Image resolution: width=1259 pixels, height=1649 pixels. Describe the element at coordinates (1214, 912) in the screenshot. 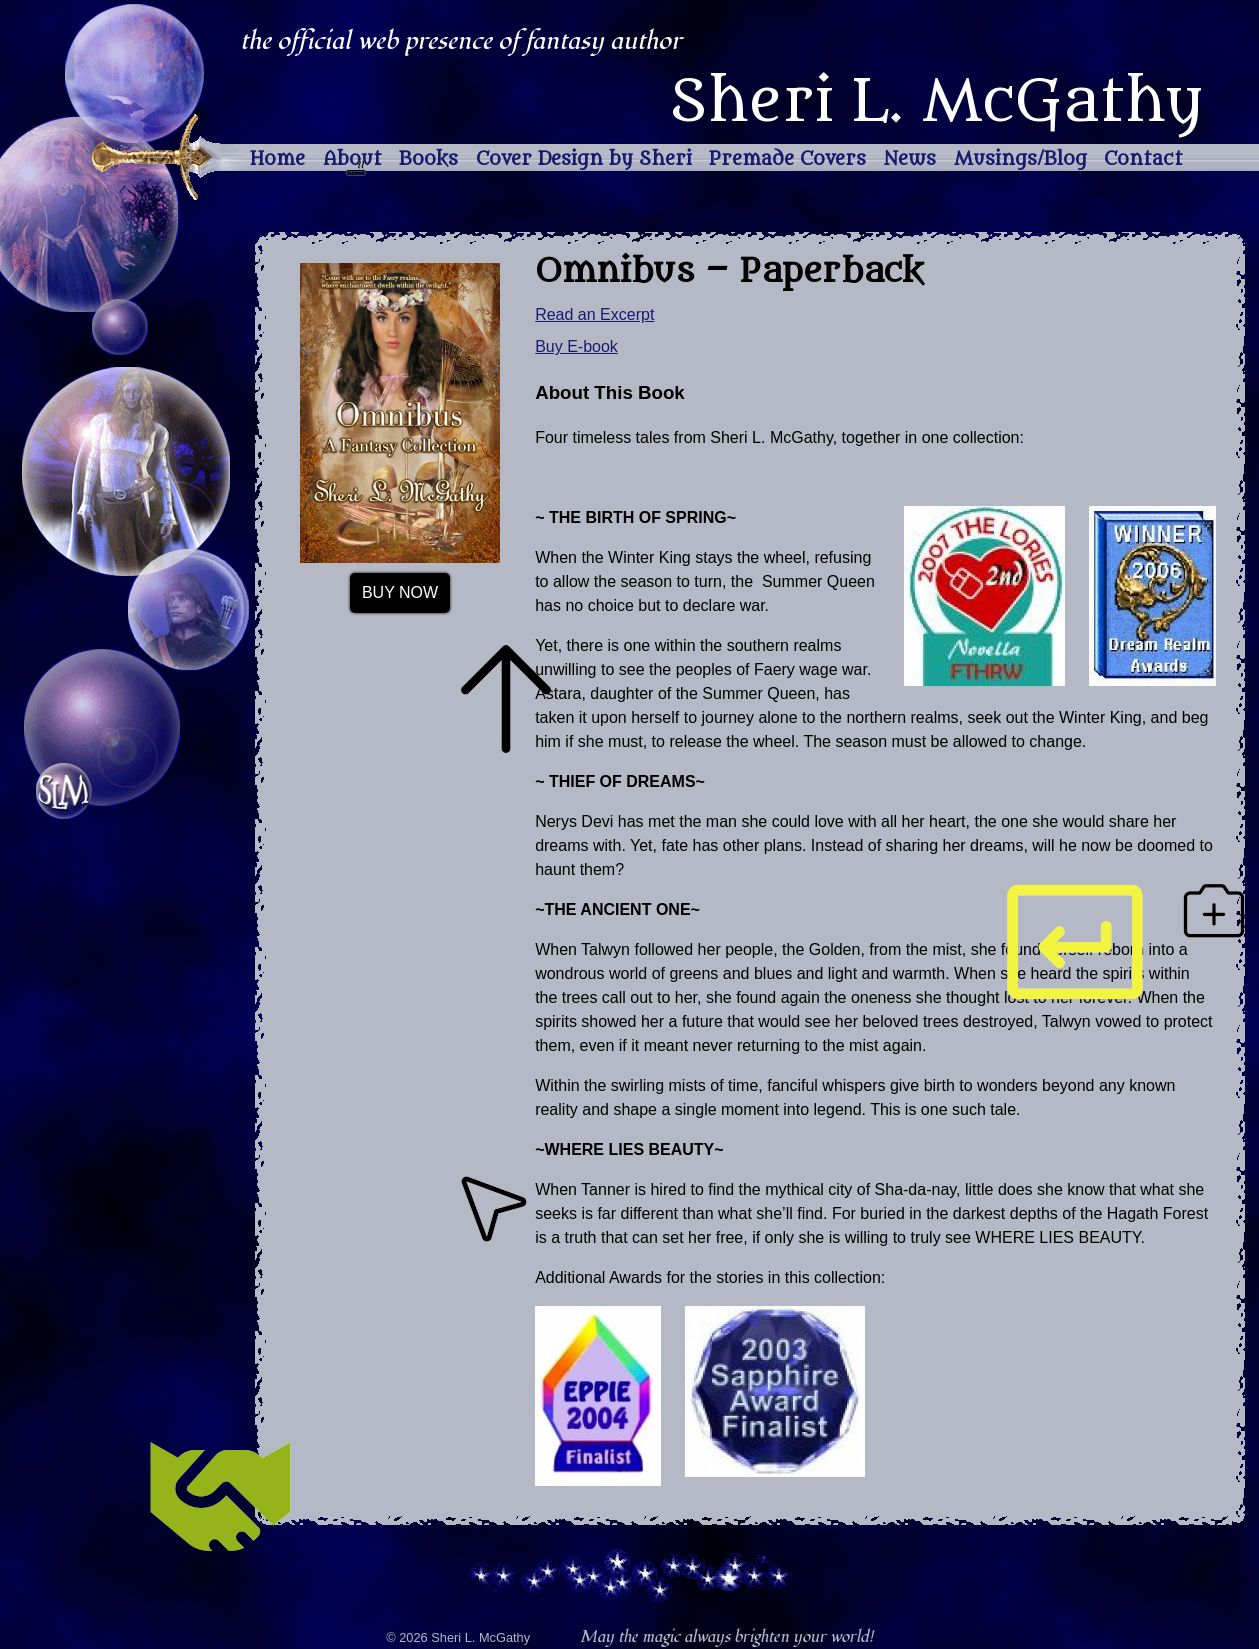

I see `add a new photo` at that location.